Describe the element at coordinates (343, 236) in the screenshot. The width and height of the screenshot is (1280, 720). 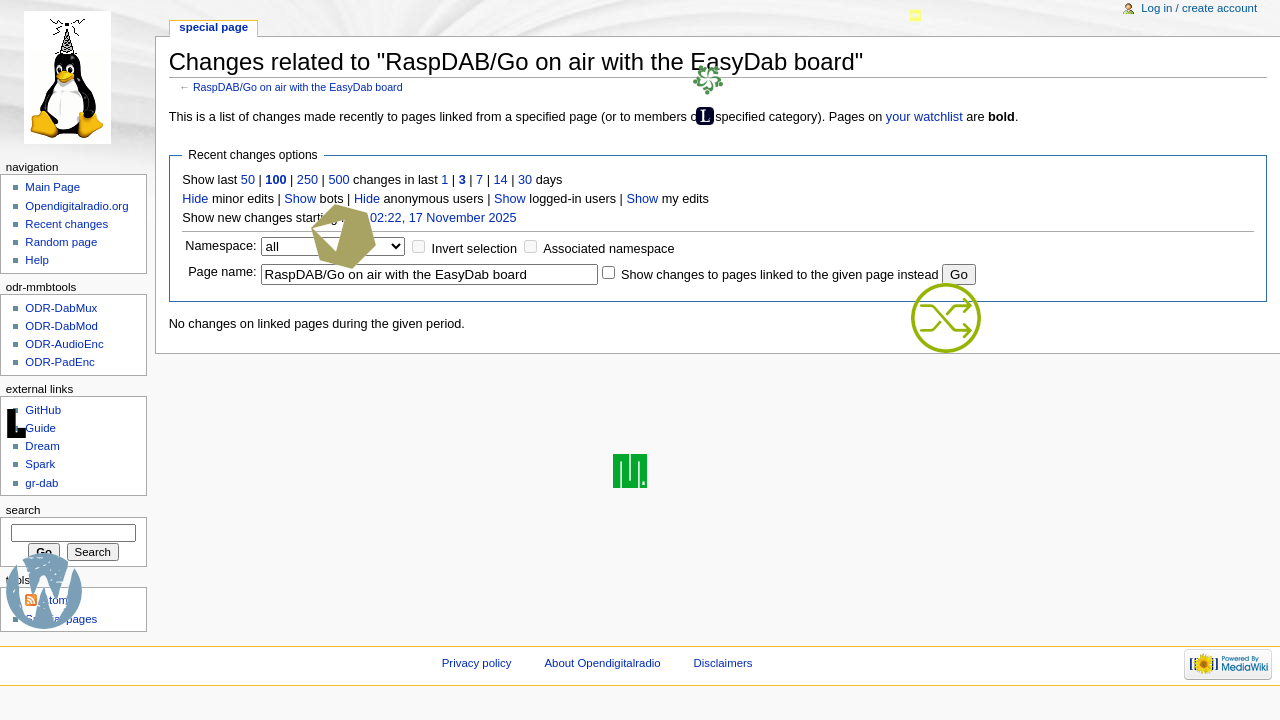
I see `crystal programming language logo` at that location.